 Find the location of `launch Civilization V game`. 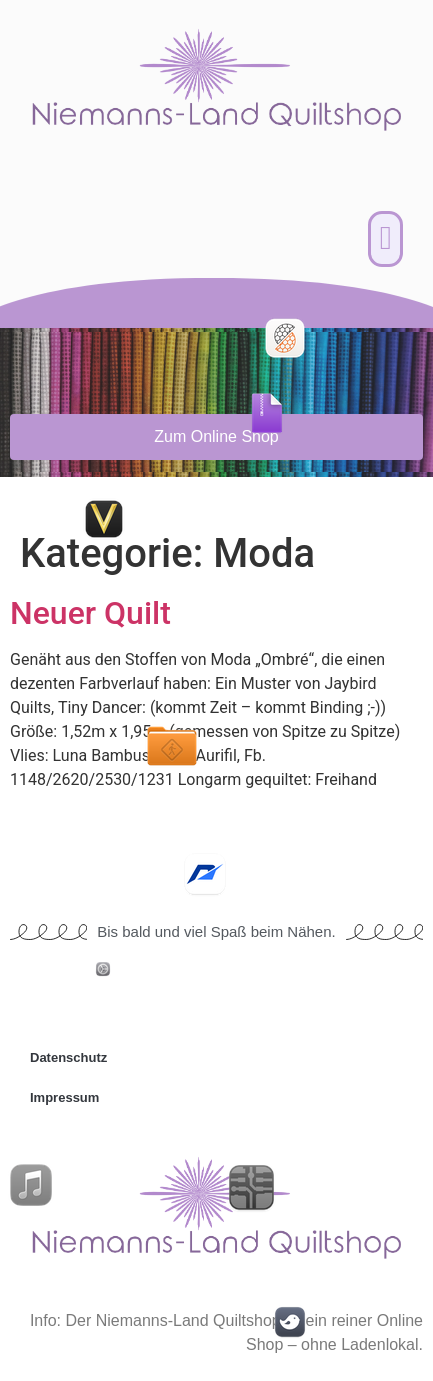

launch Civilization V game is located at coordinates (104, 519).